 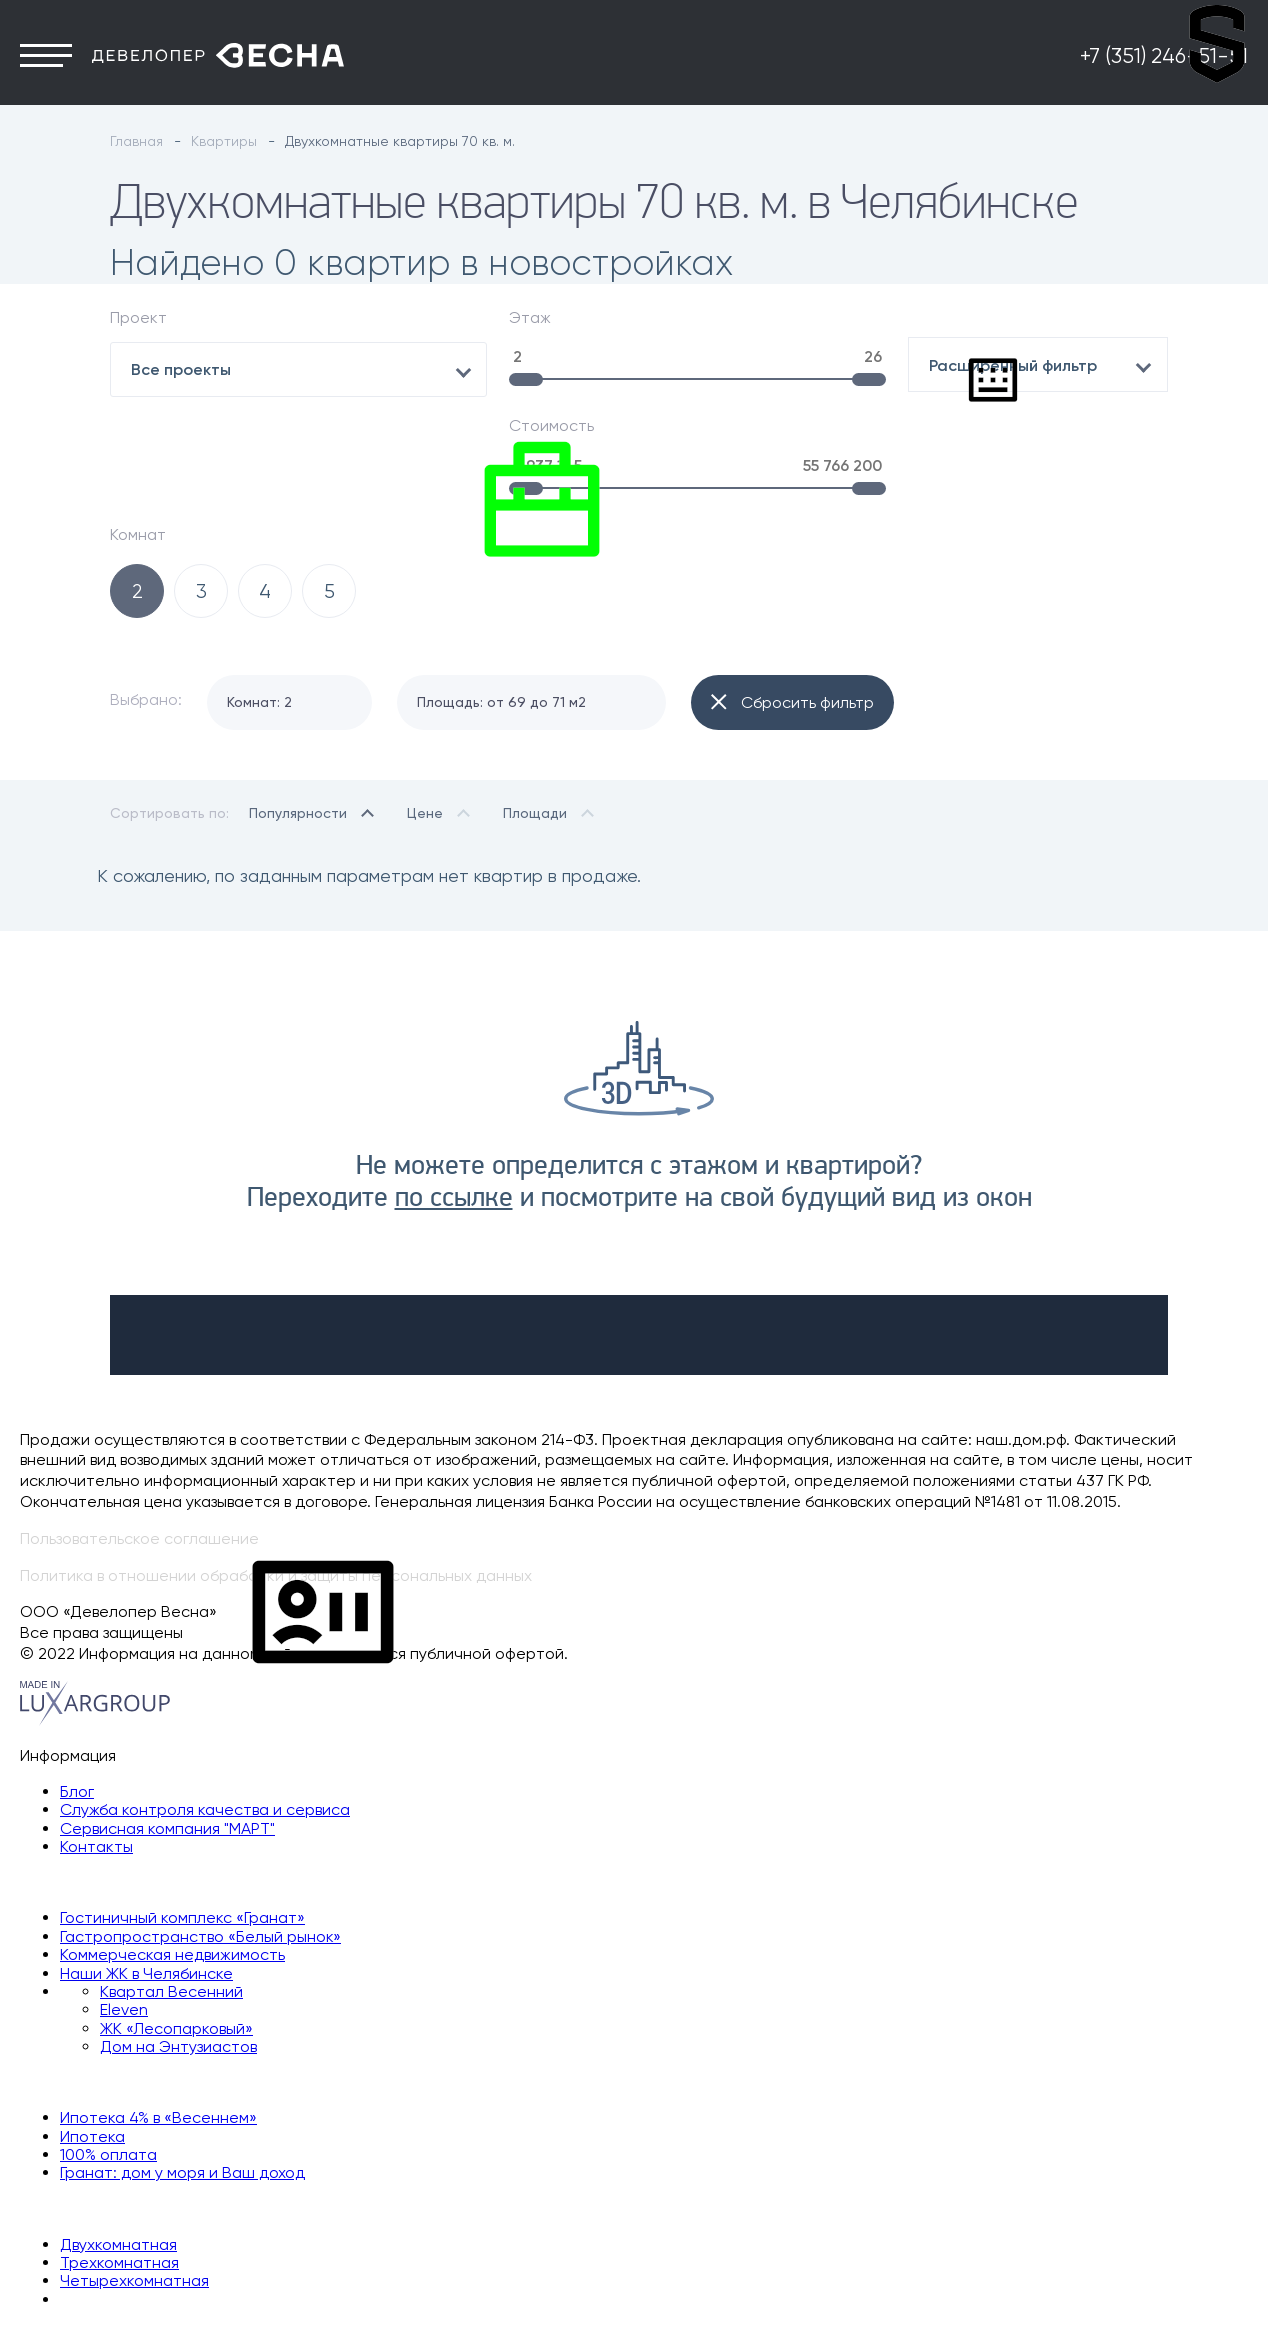 What do you see at coordinates (1217, 44) in the screenshot?
I see `symphony messaging platform logo` at bounding box center [1217, 44].